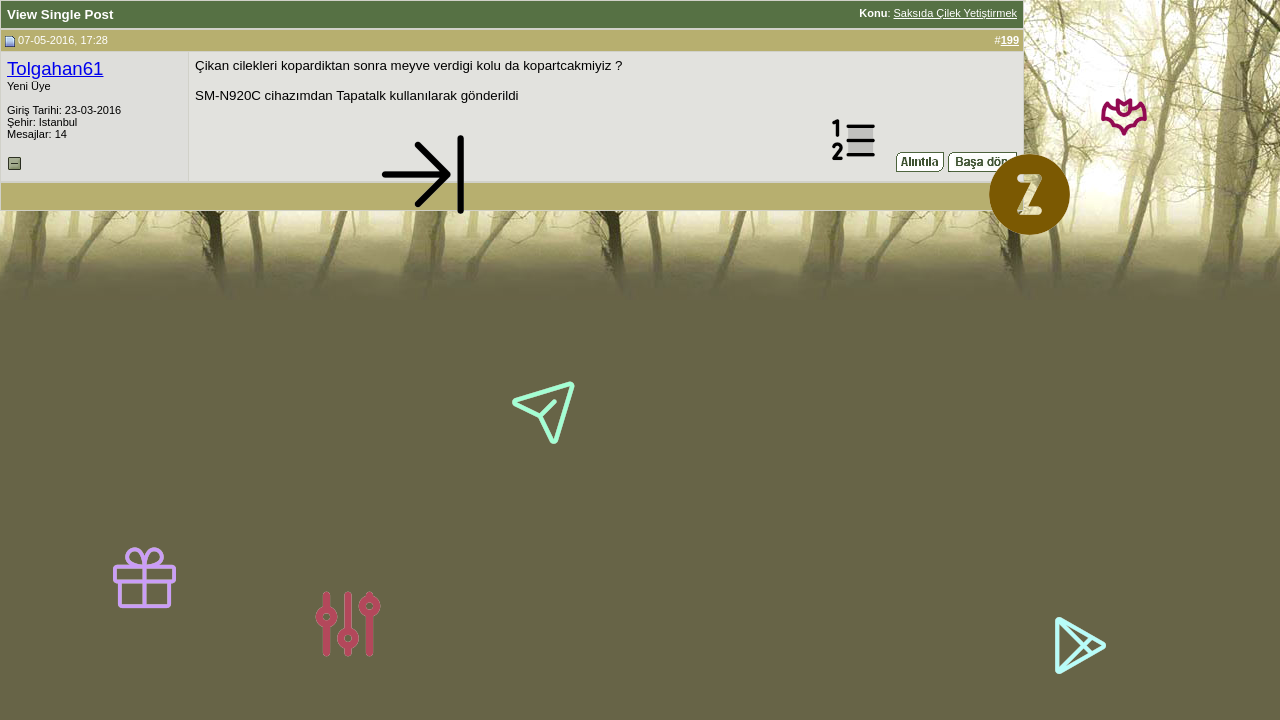 The height and width of the screenshot is (720, 1280). Describe the element at coordinates (144, 581) in the screenshot. I see `view or redeem a gift` at that location.